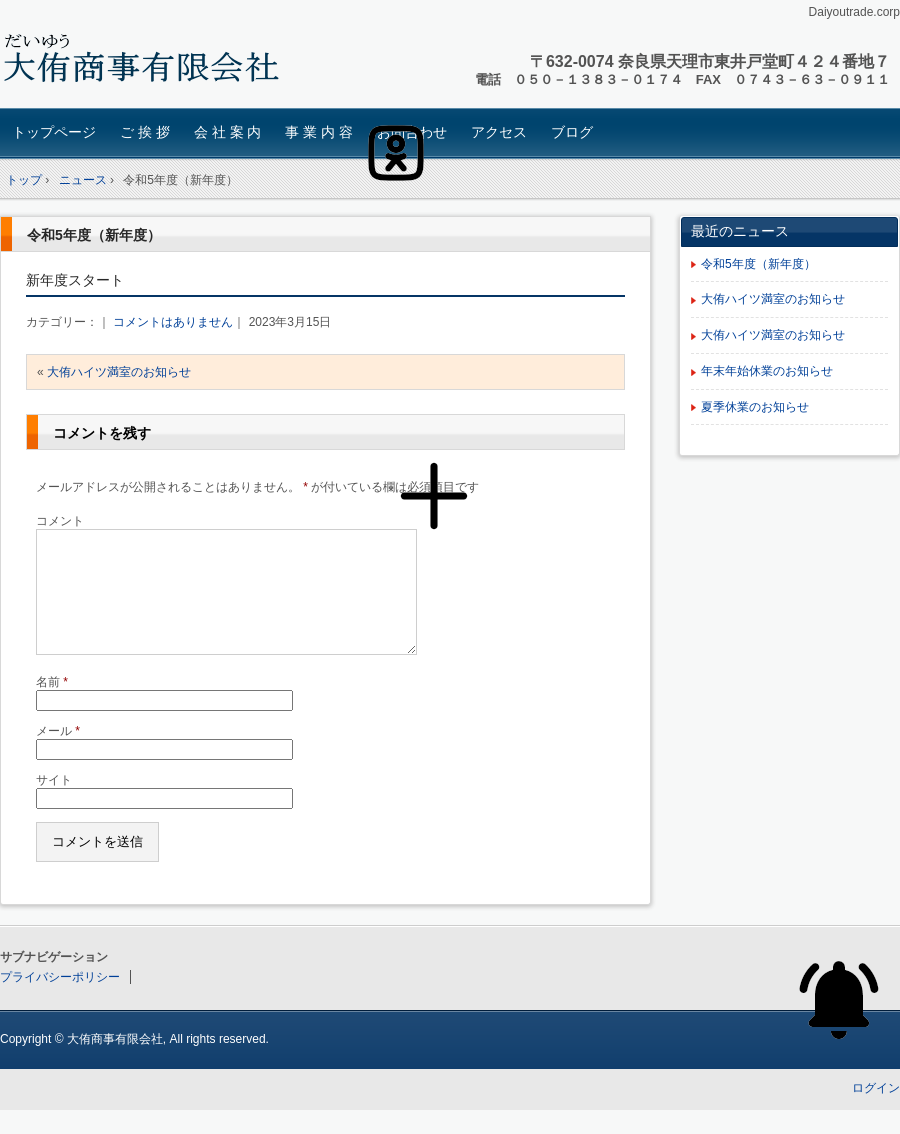  Describe the element at coordinates (839, 999) in the screenshot. I see `indicates new or active notifications` at that location.